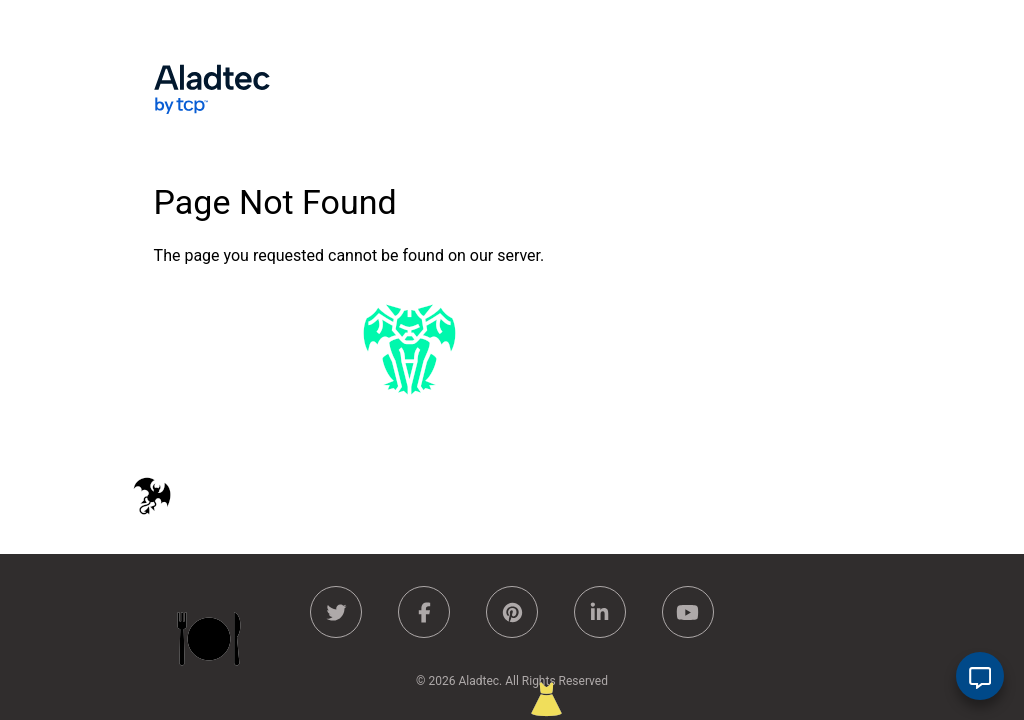 The height and width of the screenshot is (720, 1024). I want to click on select gargoyle character or unit, so click(409, 349).